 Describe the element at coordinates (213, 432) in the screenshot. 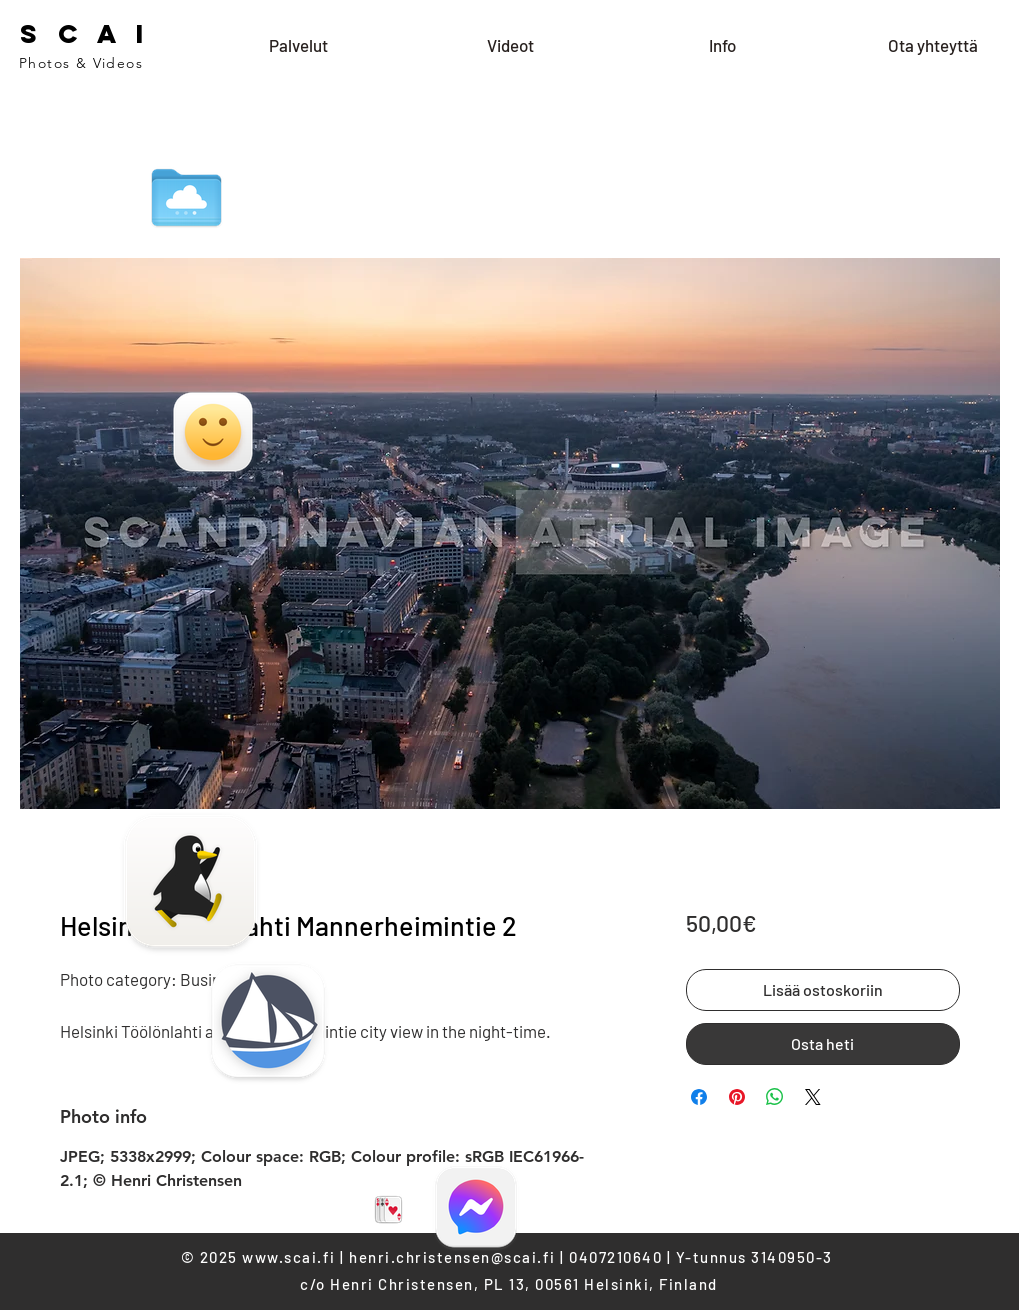

I see `customize emoji and emoticon preferences` at that location.